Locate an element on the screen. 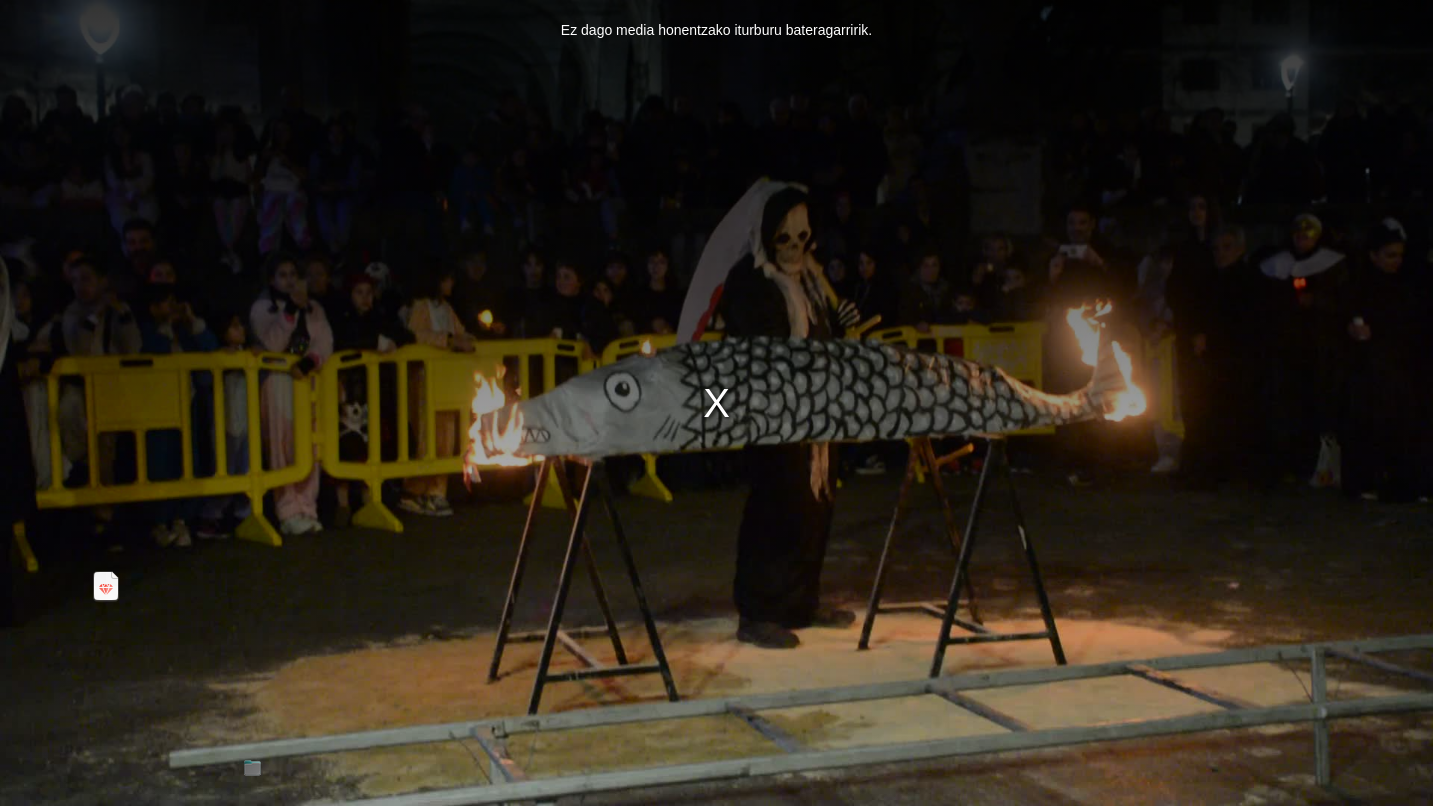 This screenshot has width=1433, height=806. a ruby programming language source file is located at coordinates (106, 586).